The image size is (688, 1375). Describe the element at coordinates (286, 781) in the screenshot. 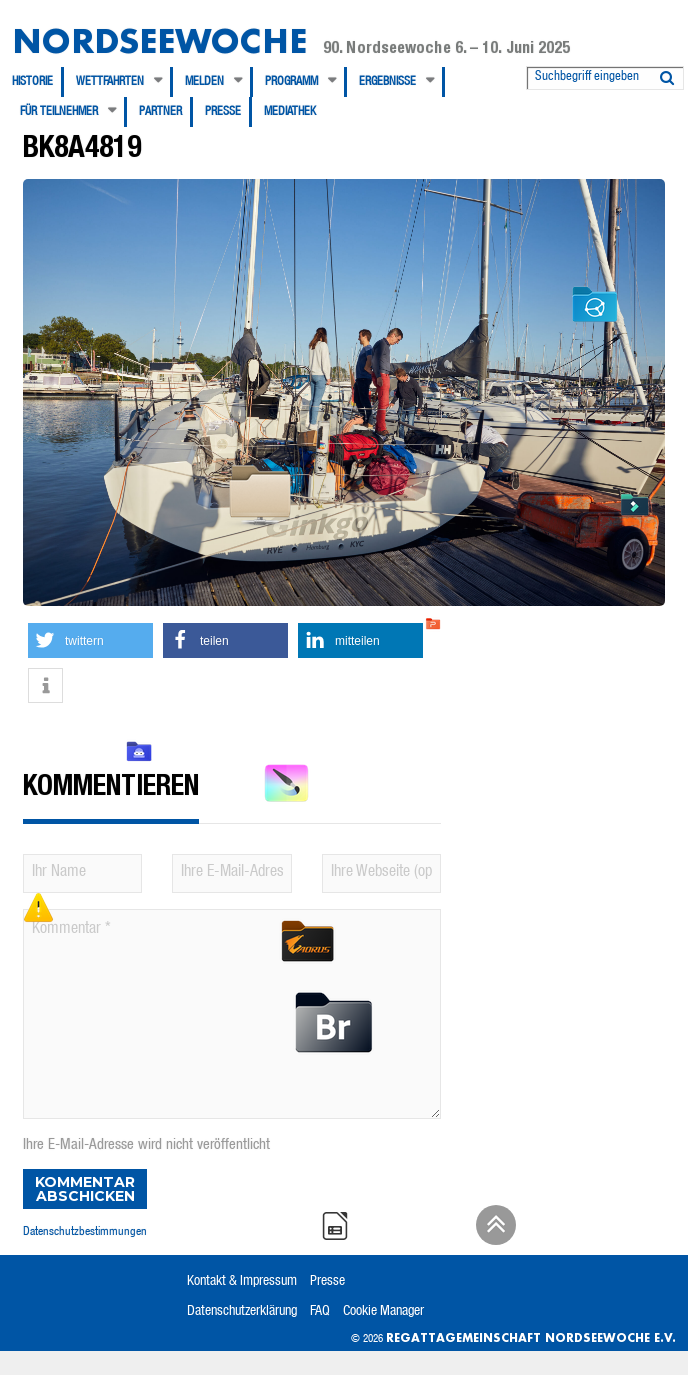

I see `open a Krita project file` at that location.